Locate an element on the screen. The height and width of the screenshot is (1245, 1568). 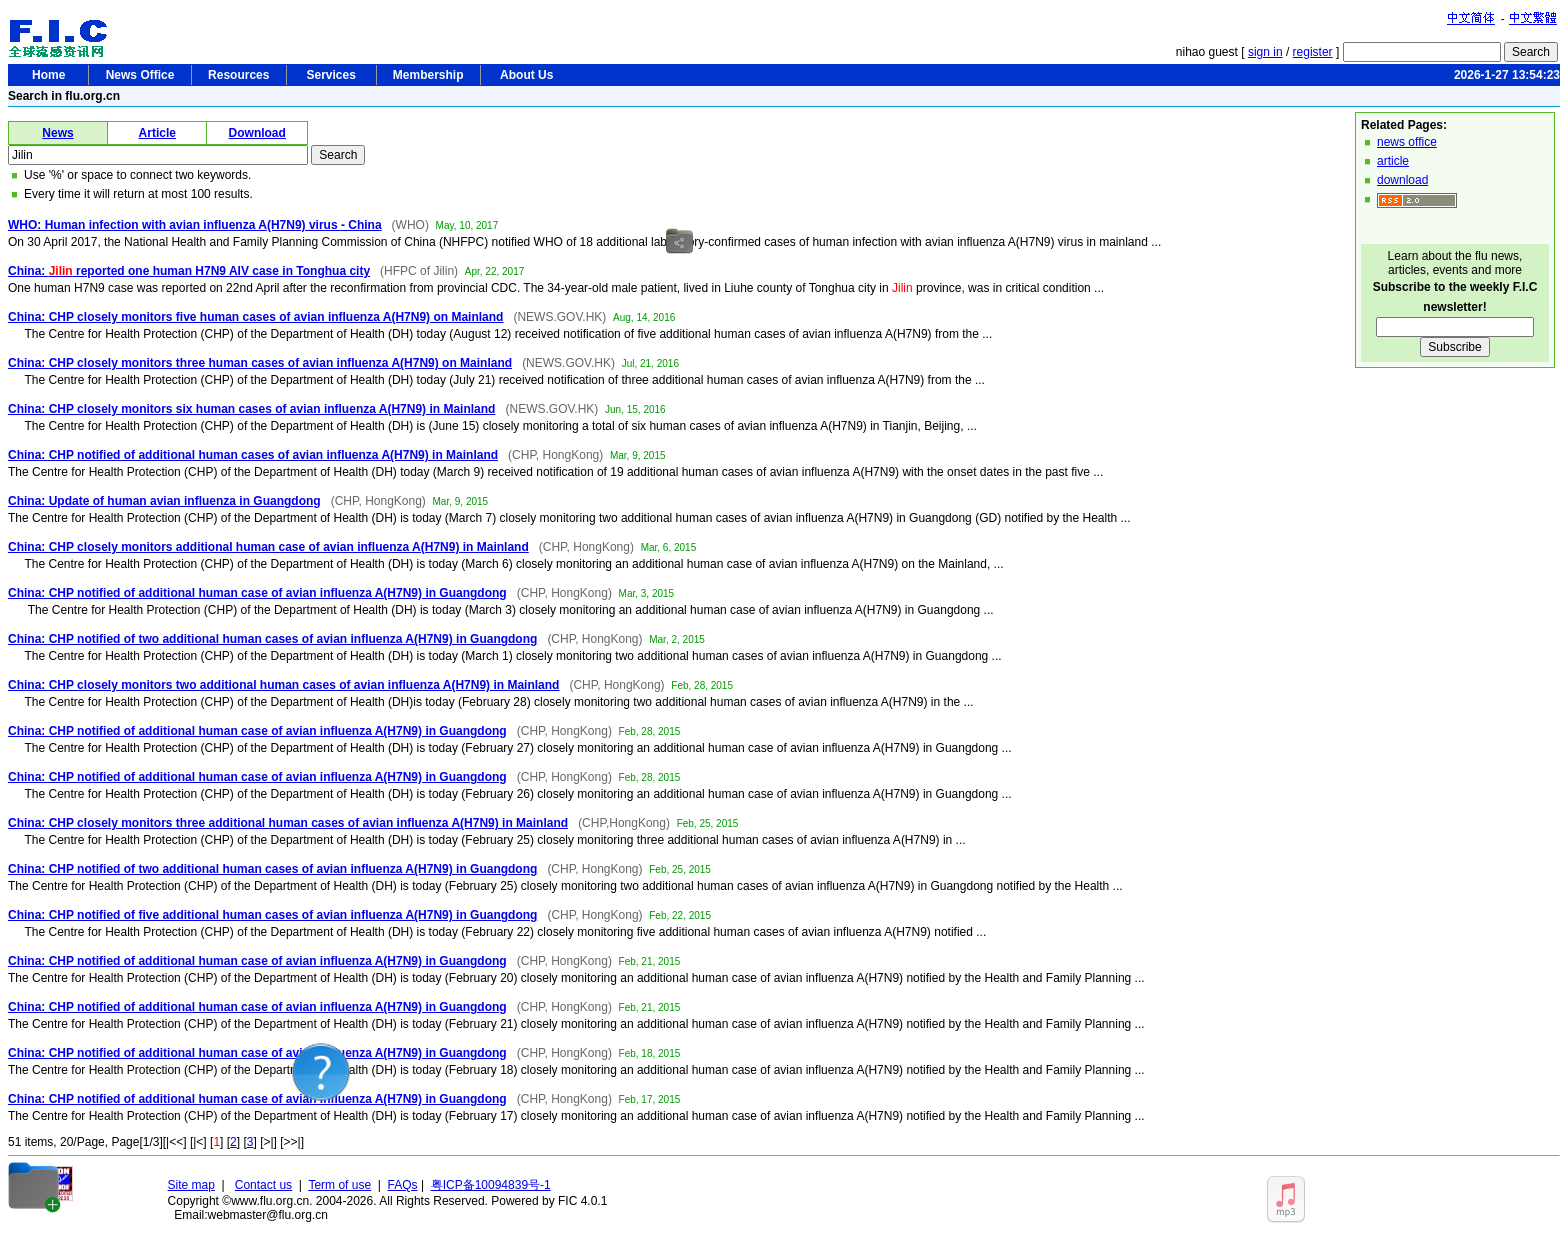
create a new folder is located at coordinates (33, 1185).